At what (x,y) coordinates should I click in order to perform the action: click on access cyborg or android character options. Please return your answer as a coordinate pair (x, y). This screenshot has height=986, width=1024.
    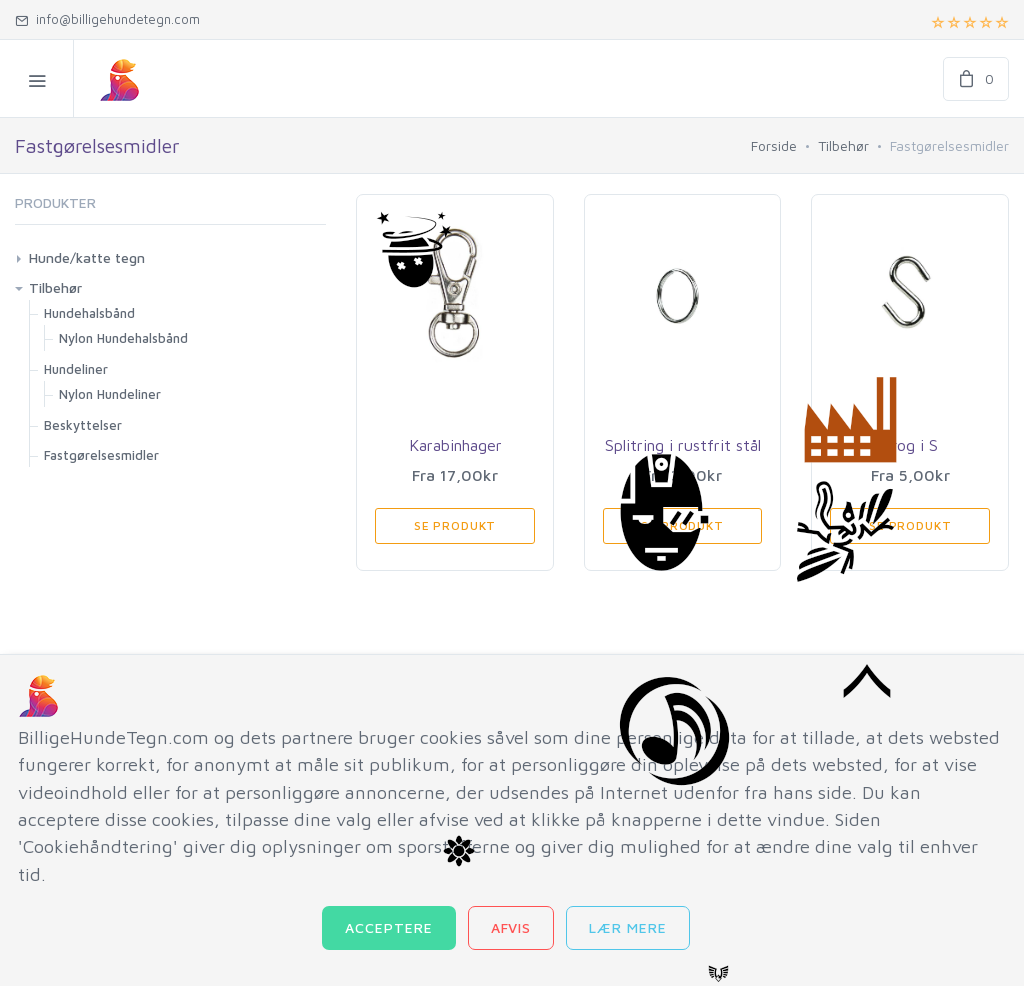
    Looking at the image, I should click on (661, 512).